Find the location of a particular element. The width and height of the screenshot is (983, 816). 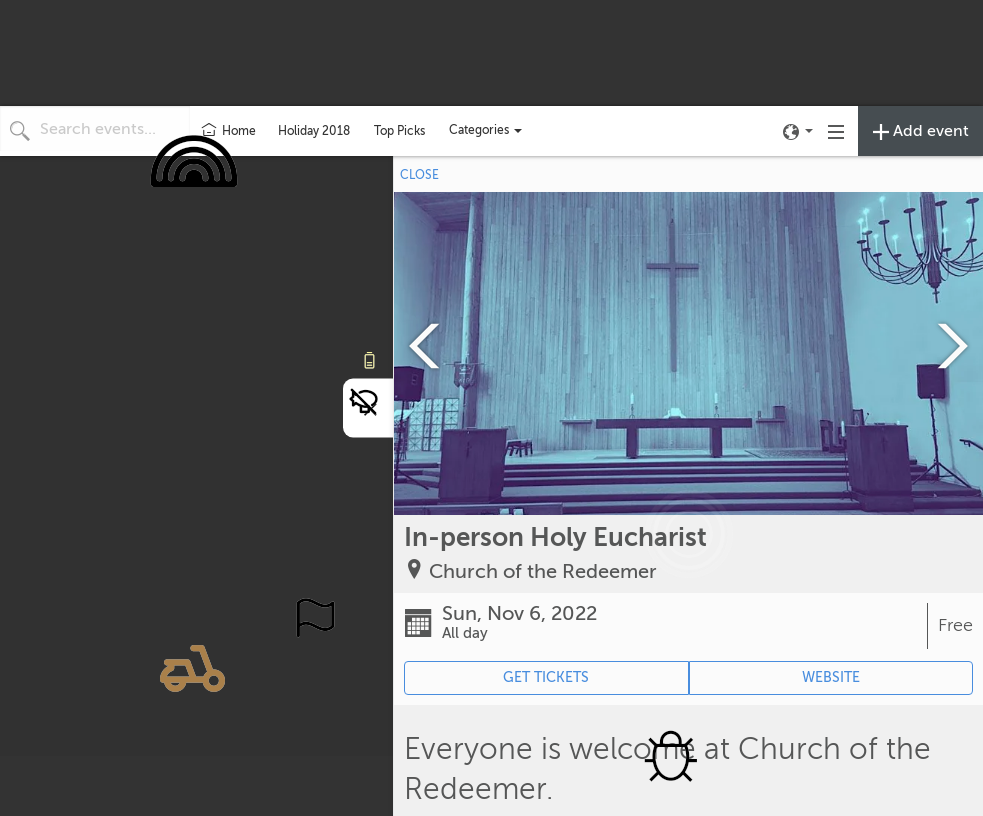

indicates medium battery level is located at coordinates (369, 360).